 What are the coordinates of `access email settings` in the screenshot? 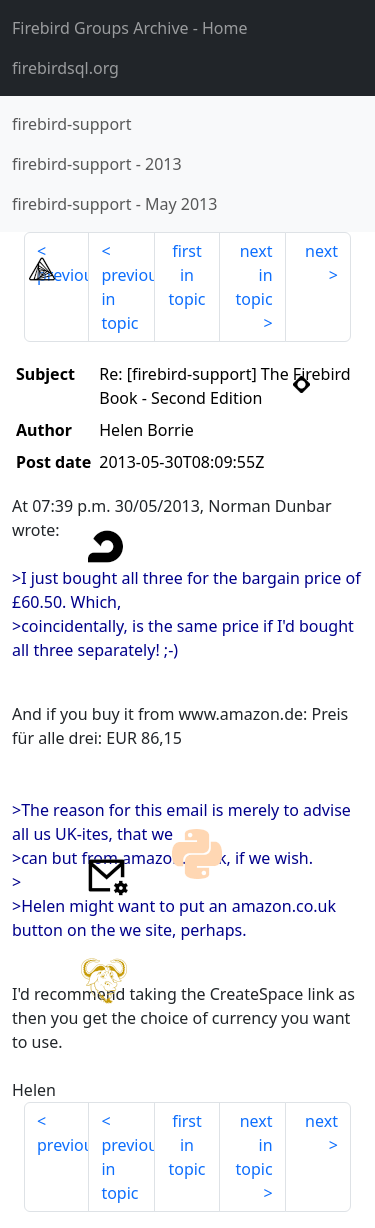 It's located at (106, 875).